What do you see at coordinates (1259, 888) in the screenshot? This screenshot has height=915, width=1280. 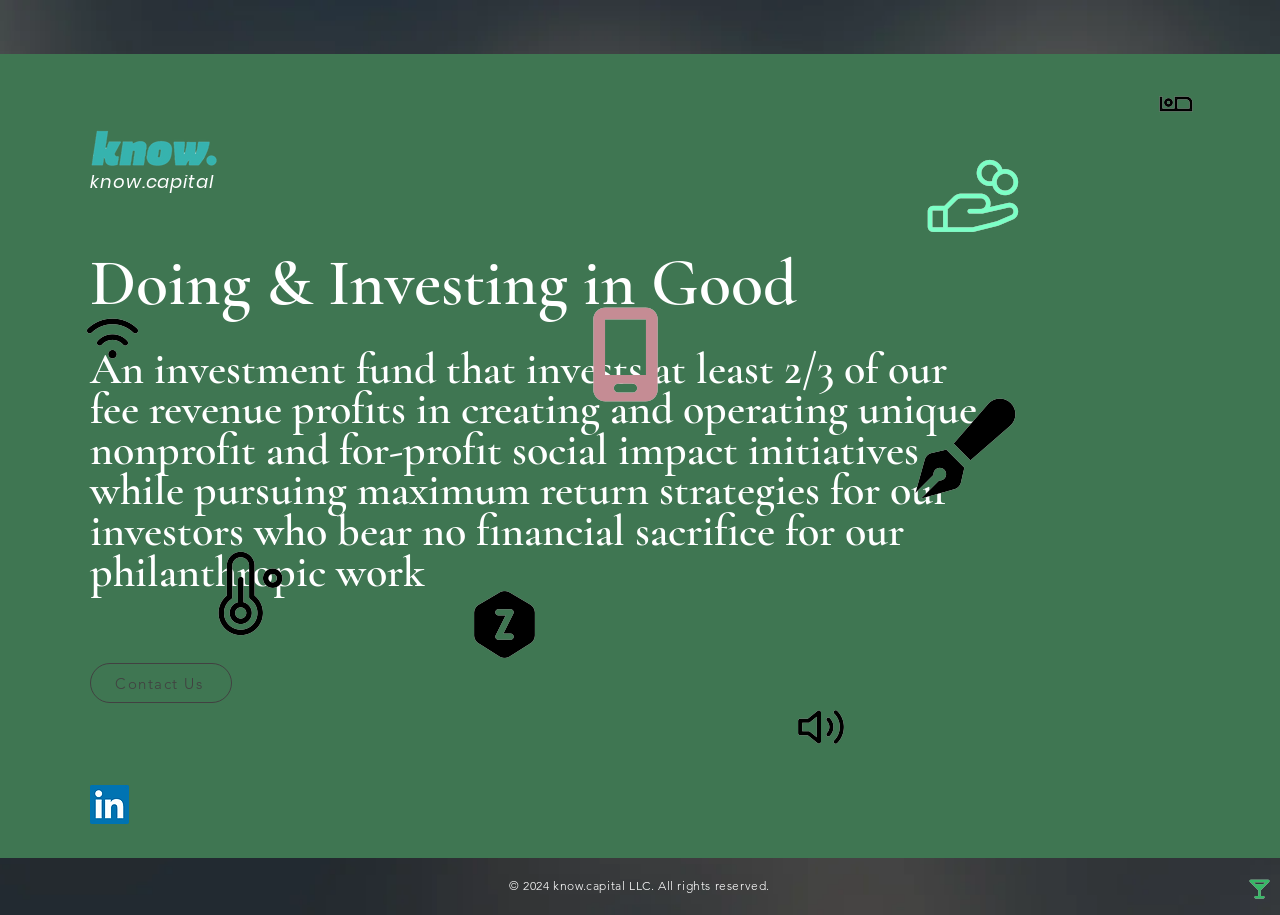 I see `view bar or cocktail menu` at bounding box center [1259, 888].